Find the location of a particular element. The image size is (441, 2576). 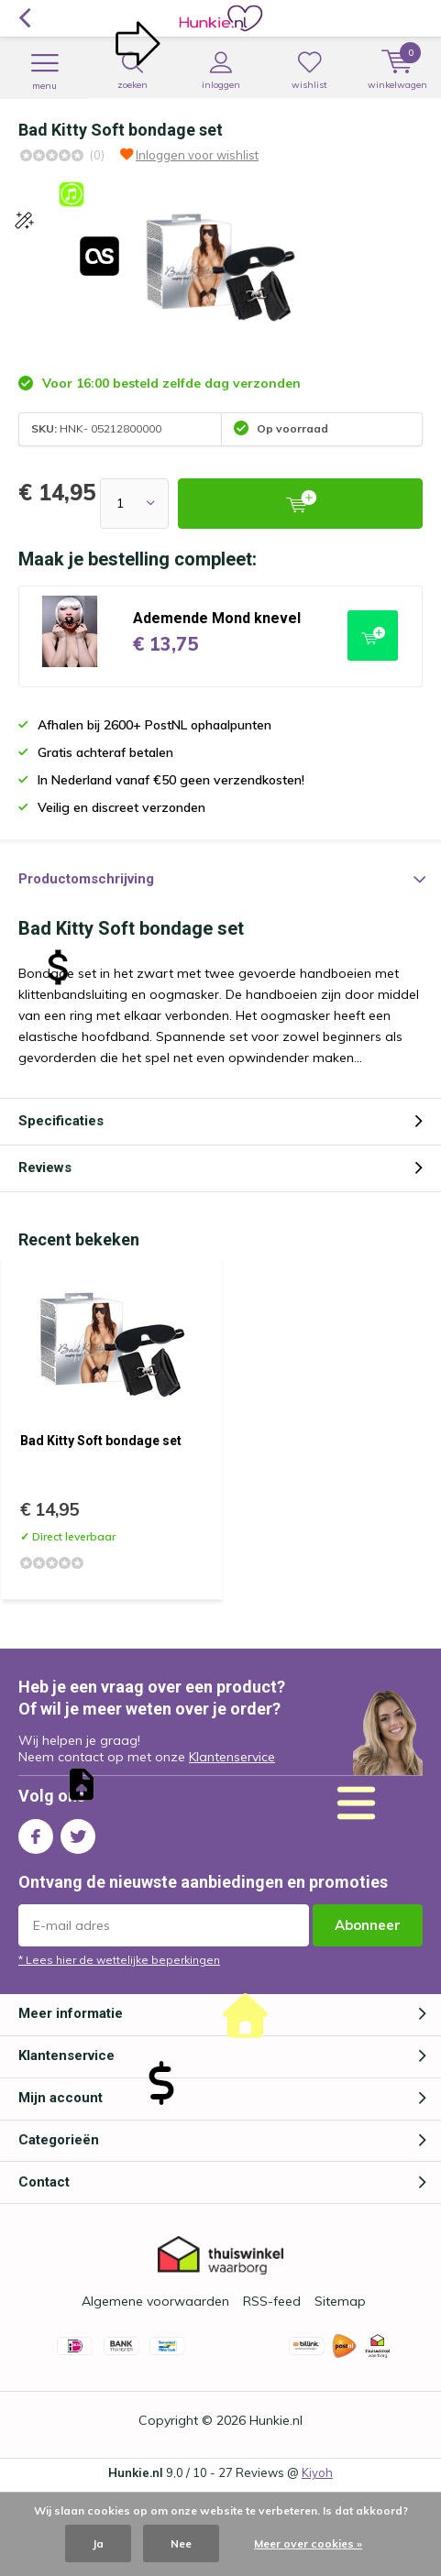

apply automatic enhancements or effects is located at coordinates (23, 220).